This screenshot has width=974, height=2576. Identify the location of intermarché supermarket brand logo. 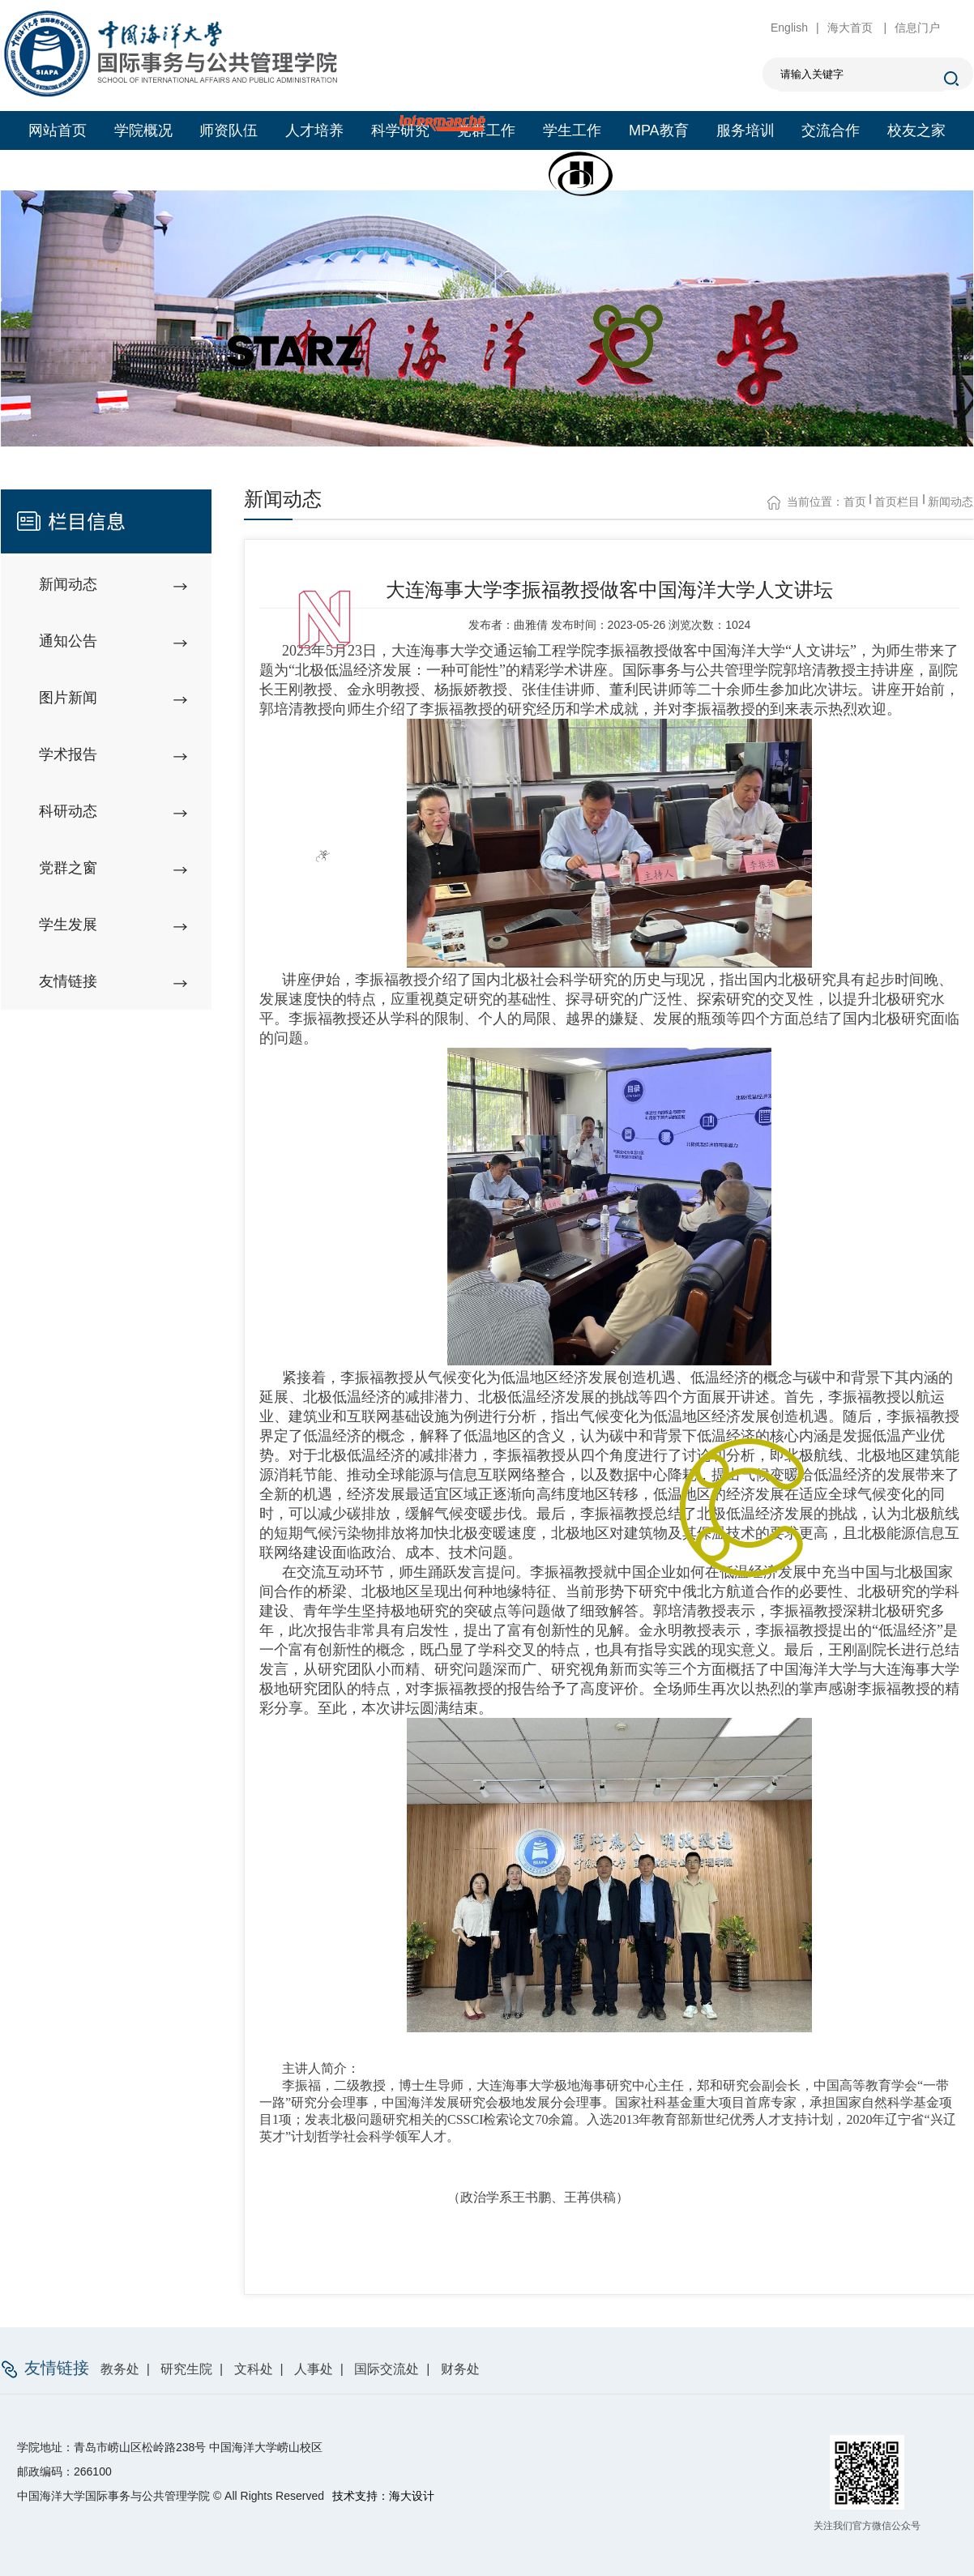
(442, 123).